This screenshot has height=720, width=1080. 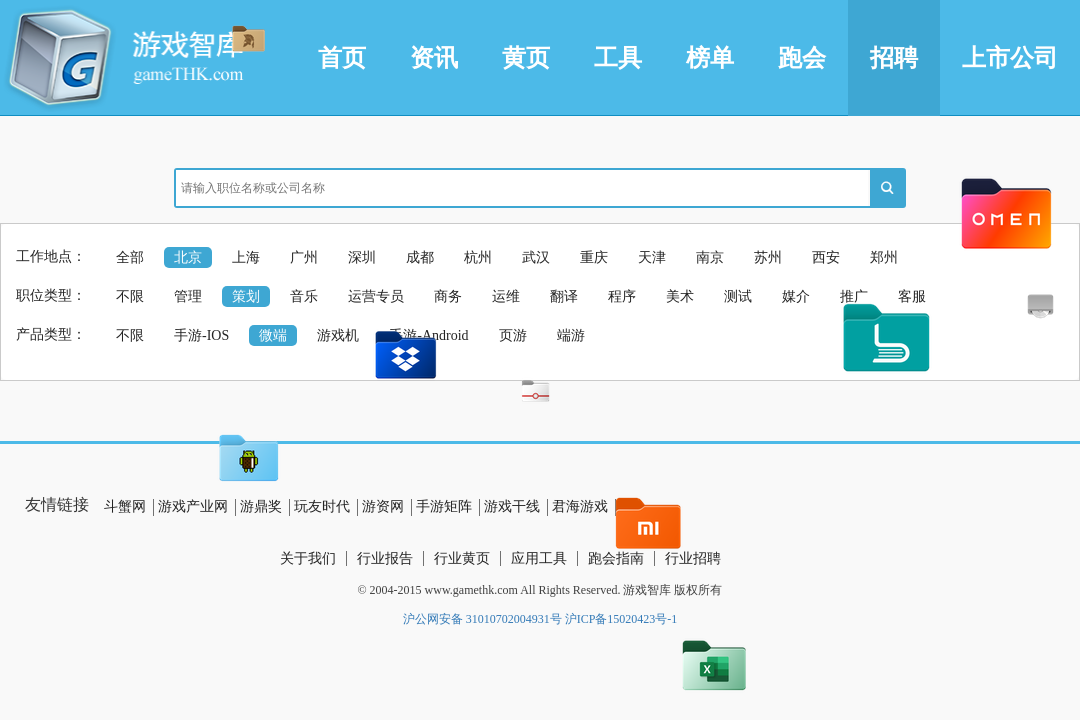 I want to click on open your Dropbox synced folder, so click(x=405, y=356).